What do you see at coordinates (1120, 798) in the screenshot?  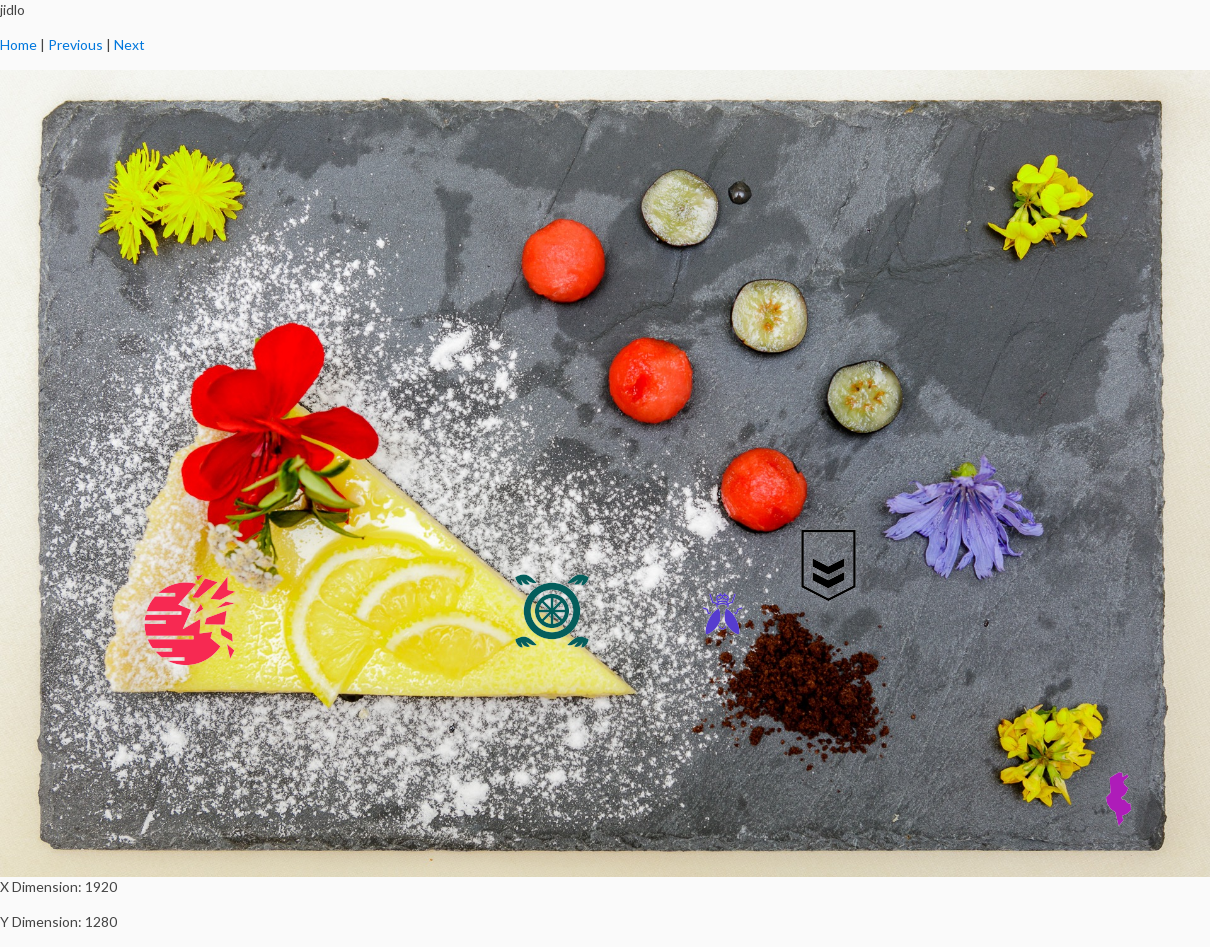 I see `select tunisia as your country or region` at bounding box center [1120, 798].